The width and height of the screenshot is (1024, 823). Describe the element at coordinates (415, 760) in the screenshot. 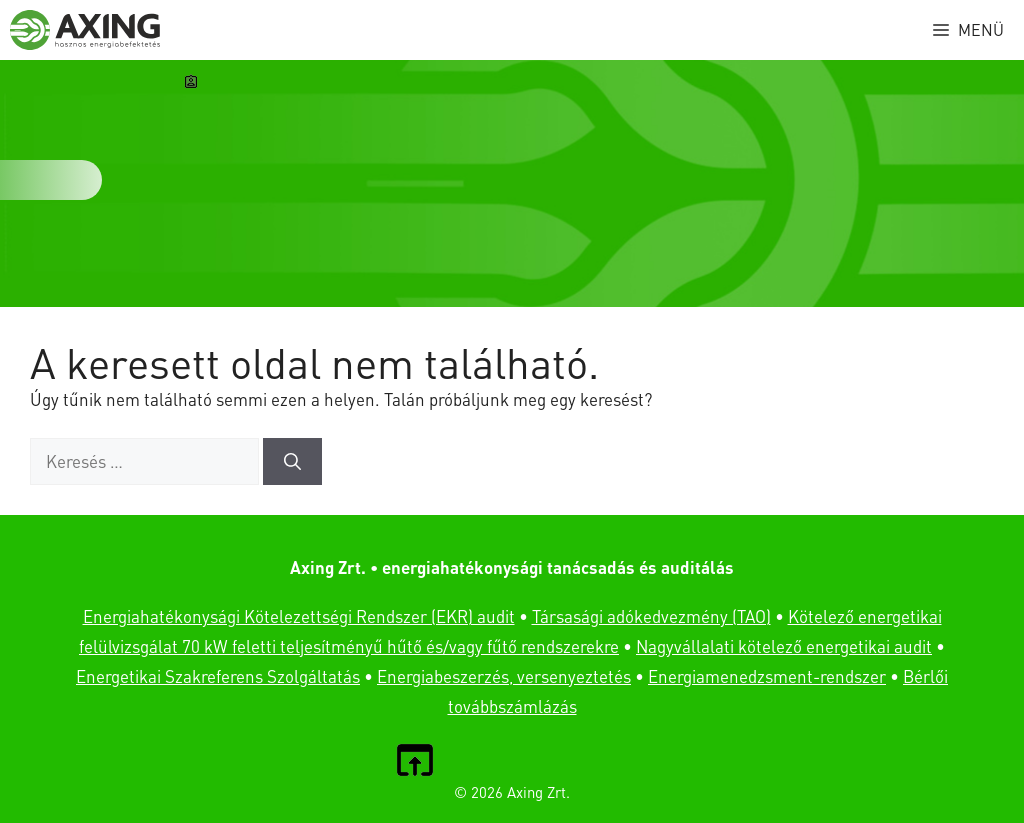

I see `open link in browser` at that location.